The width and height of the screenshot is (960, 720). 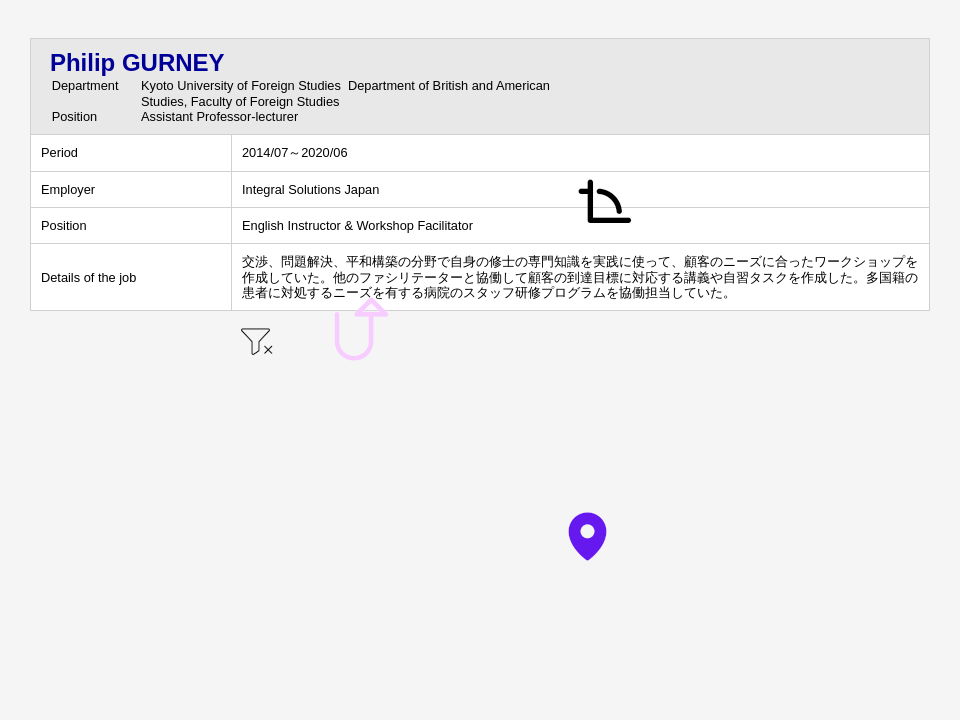 I want to click on clear all filters, so click(x=255, y=340).